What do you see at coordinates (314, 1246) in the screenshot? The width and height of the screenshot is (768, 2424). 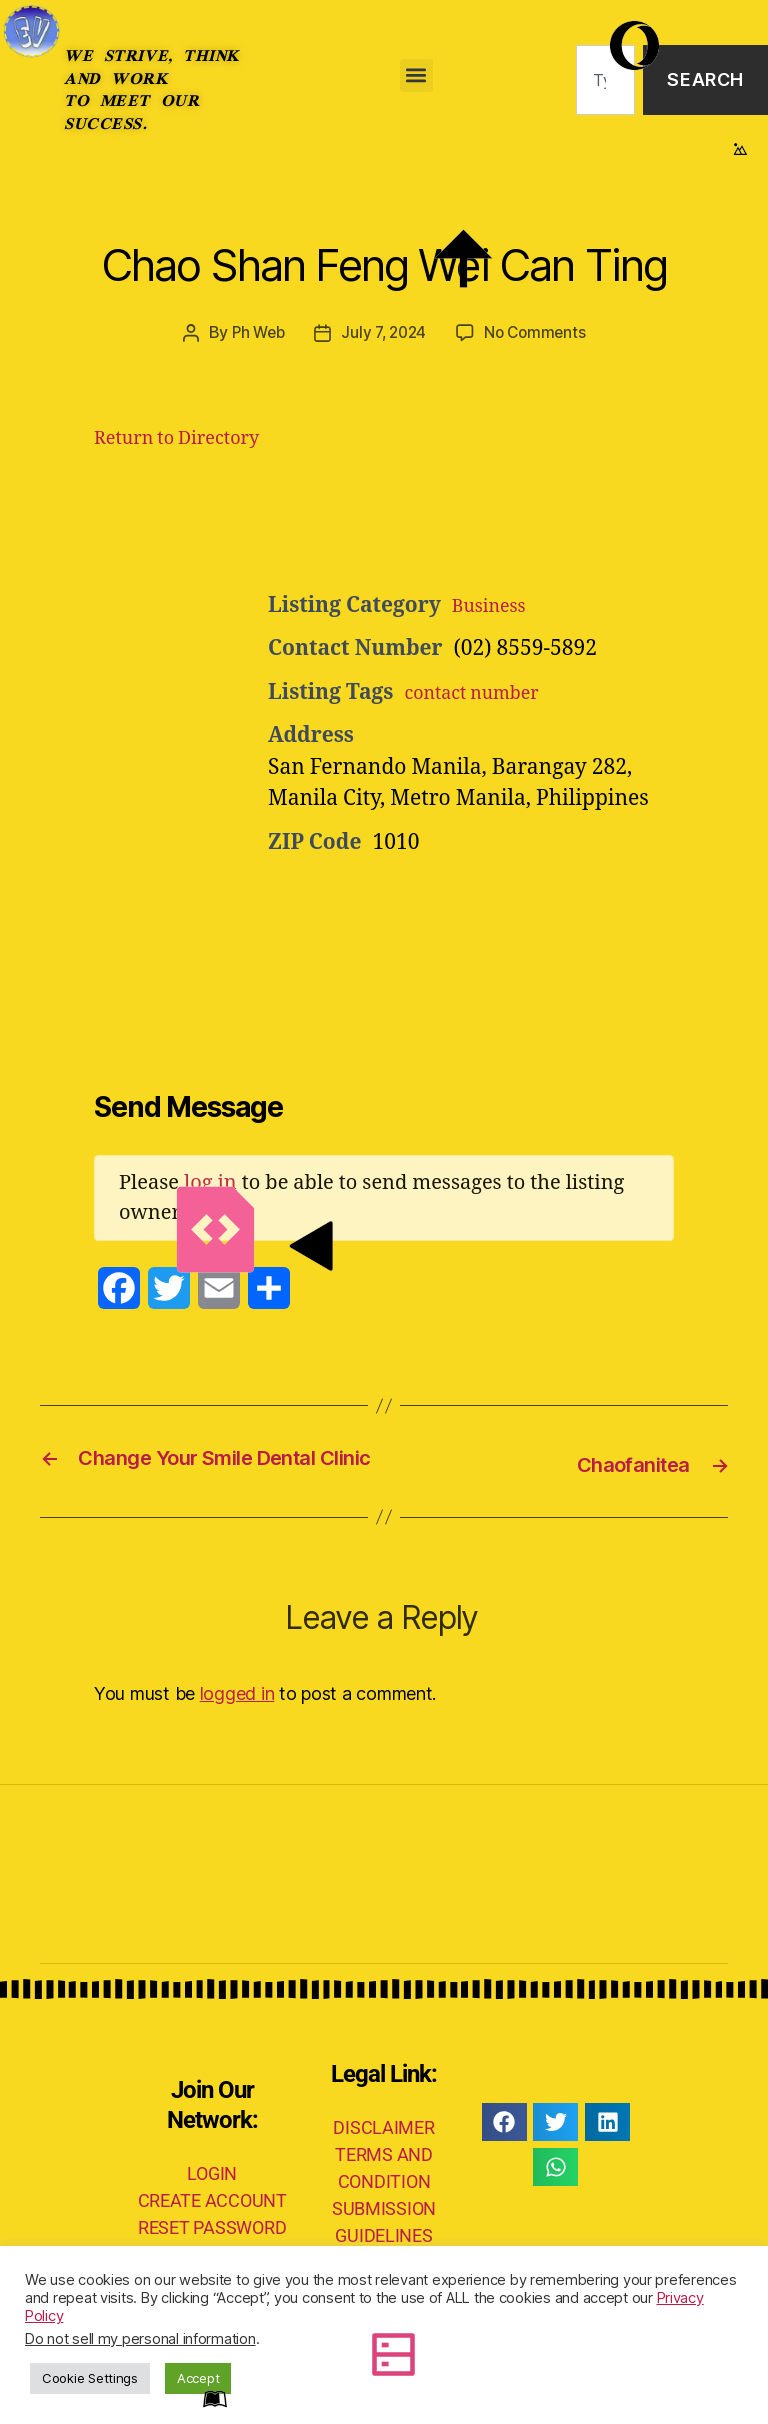 I see `play media in reverse` at bounding box center [314, 1246].